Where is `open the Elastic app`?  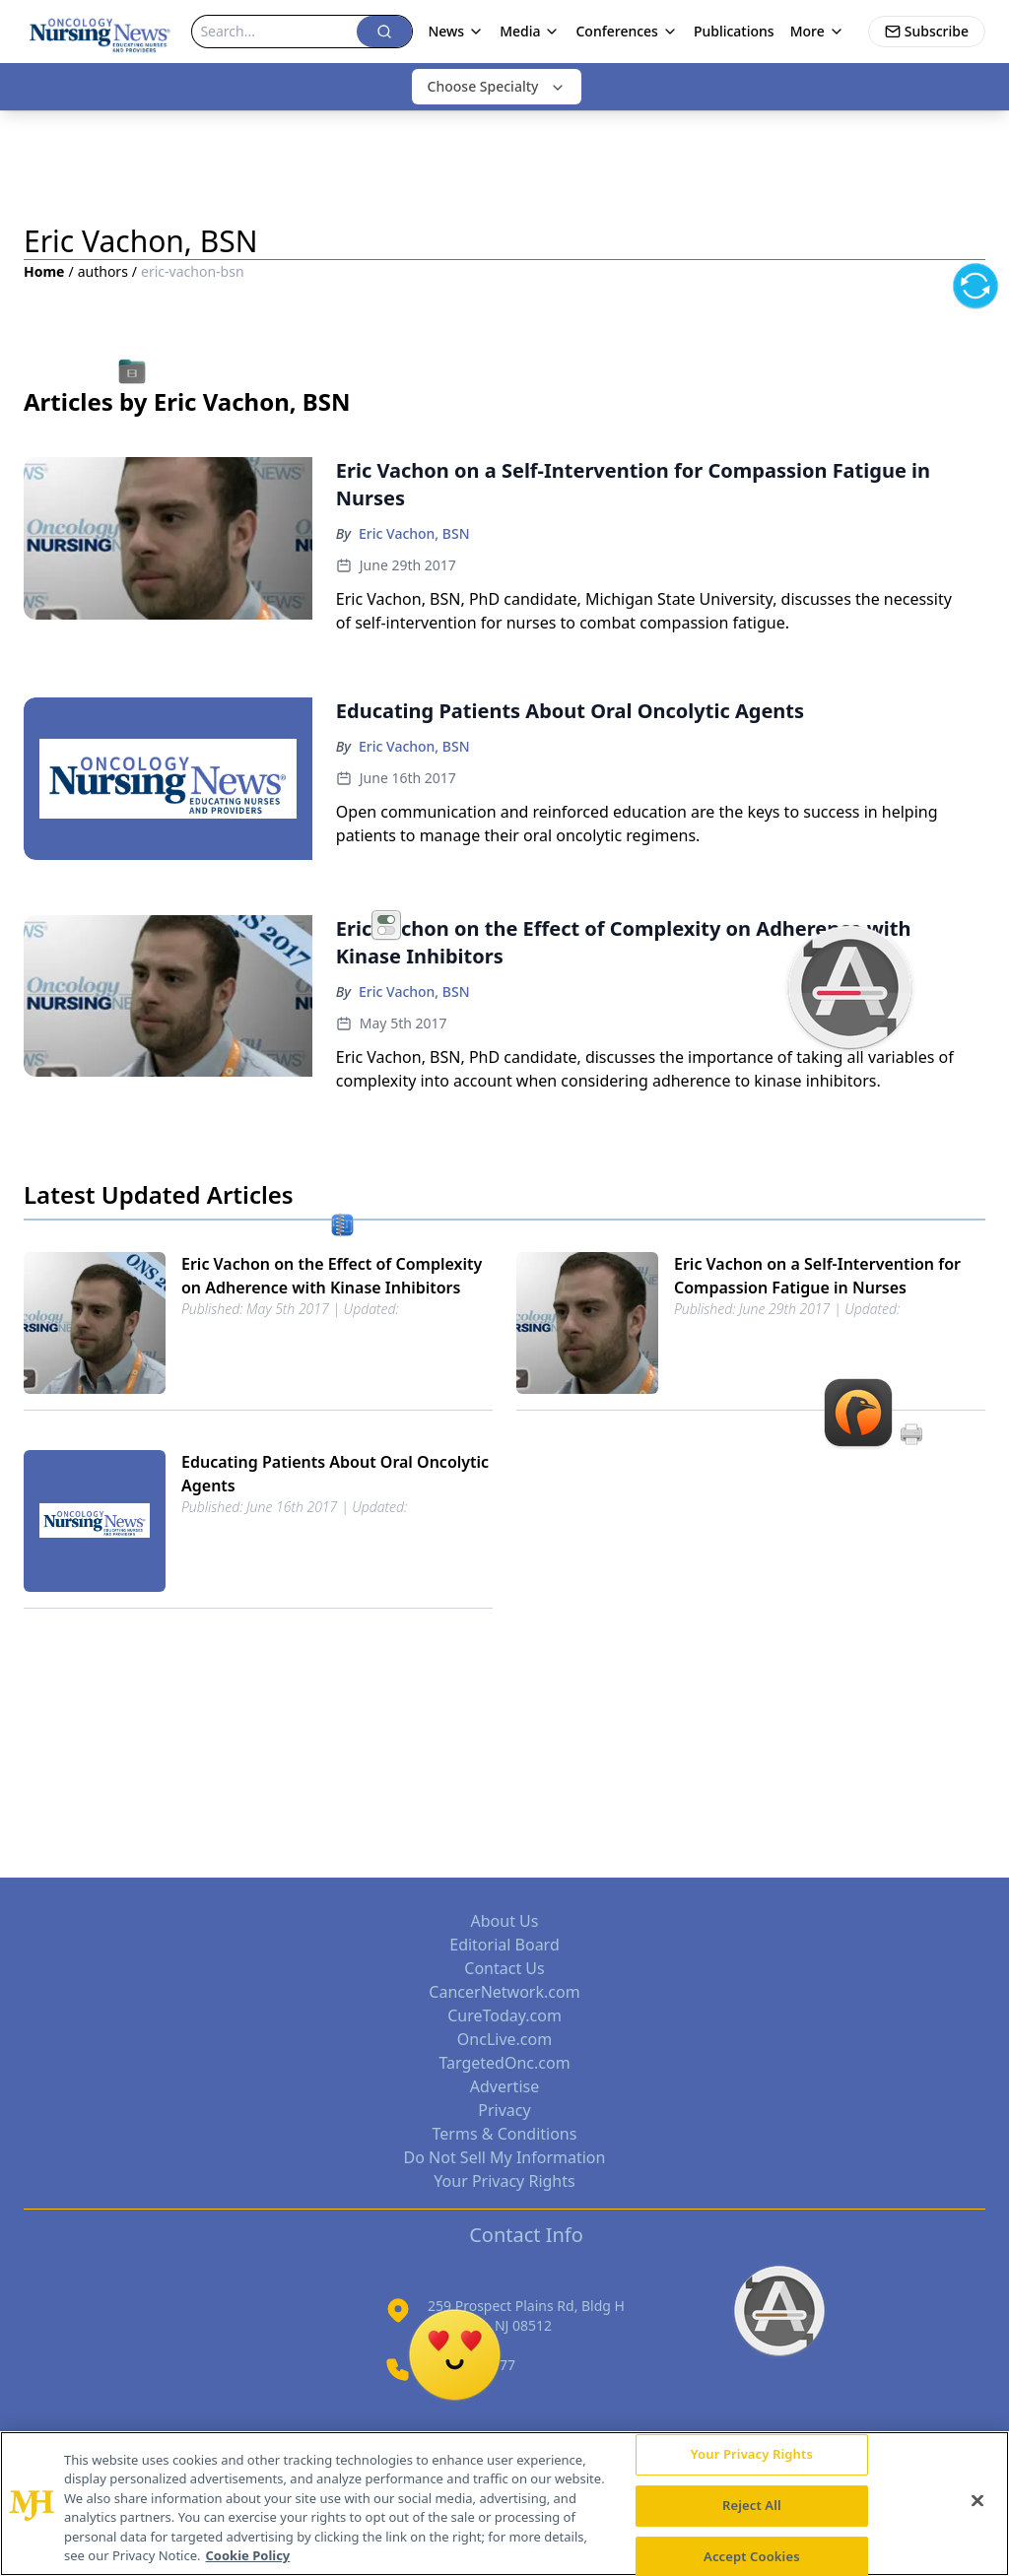
open the Elastic app is located at coordinates (342, 1224).